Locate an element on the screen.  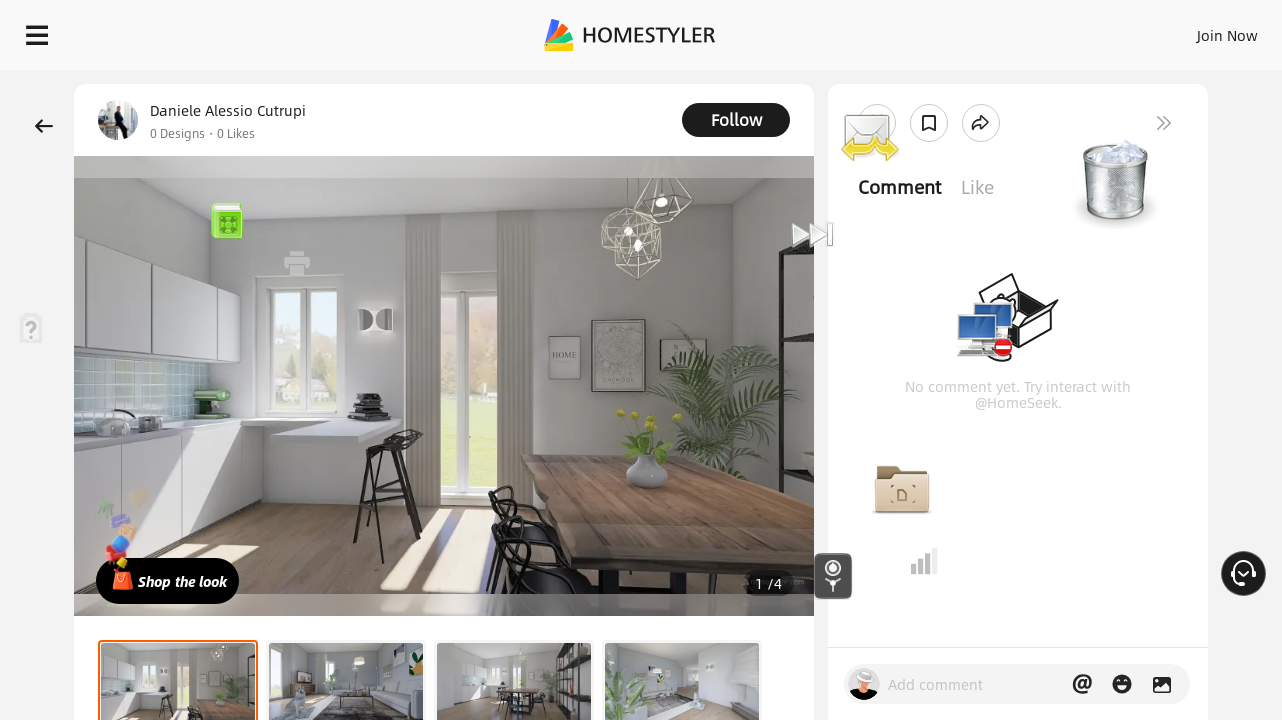
indicates good cellular signal strength is located at coordinates (925, 562).